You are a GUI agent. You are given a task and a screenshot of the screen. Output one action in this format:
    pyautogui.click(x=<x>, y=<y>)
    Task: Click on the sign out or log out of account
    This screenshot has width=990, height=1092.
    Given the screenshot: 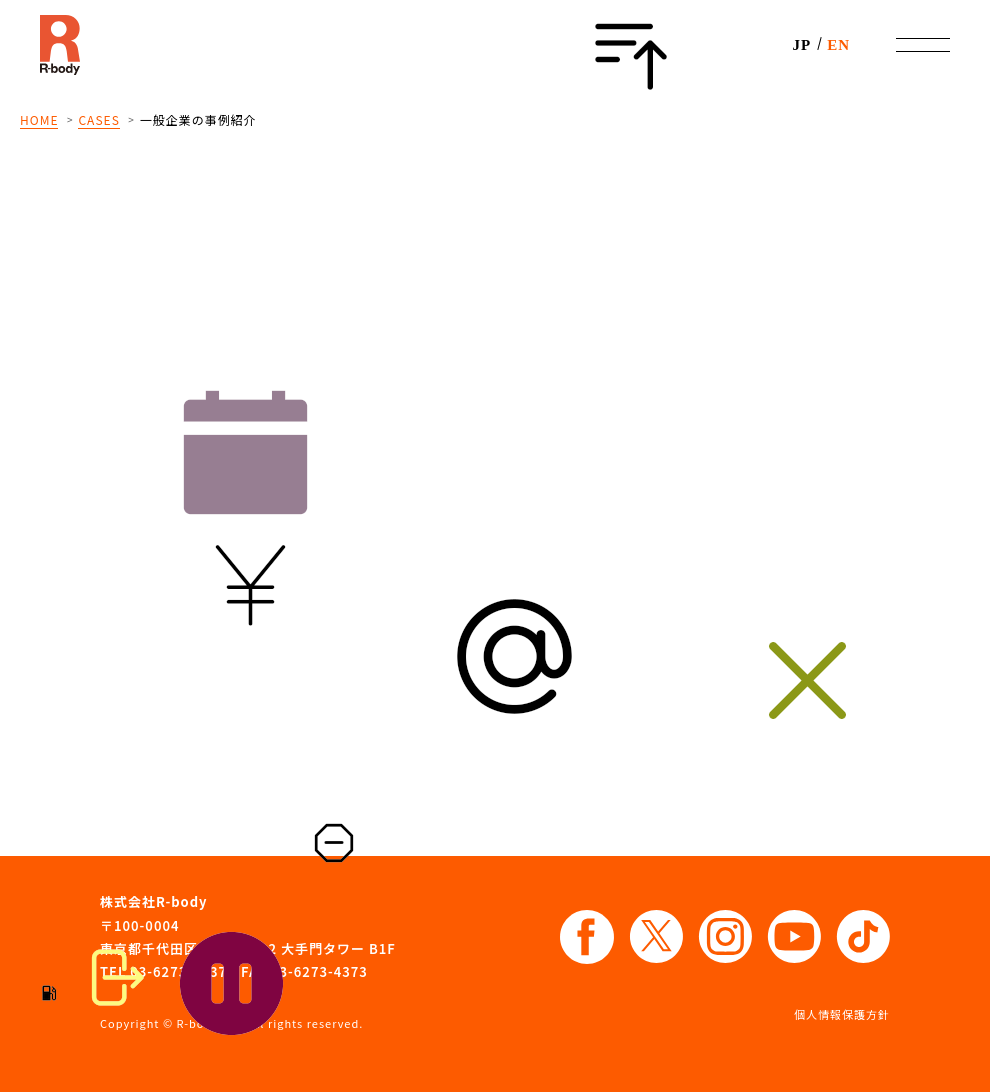 What is the action you would take?
    pyautogui.click(x=113, y=977)
    